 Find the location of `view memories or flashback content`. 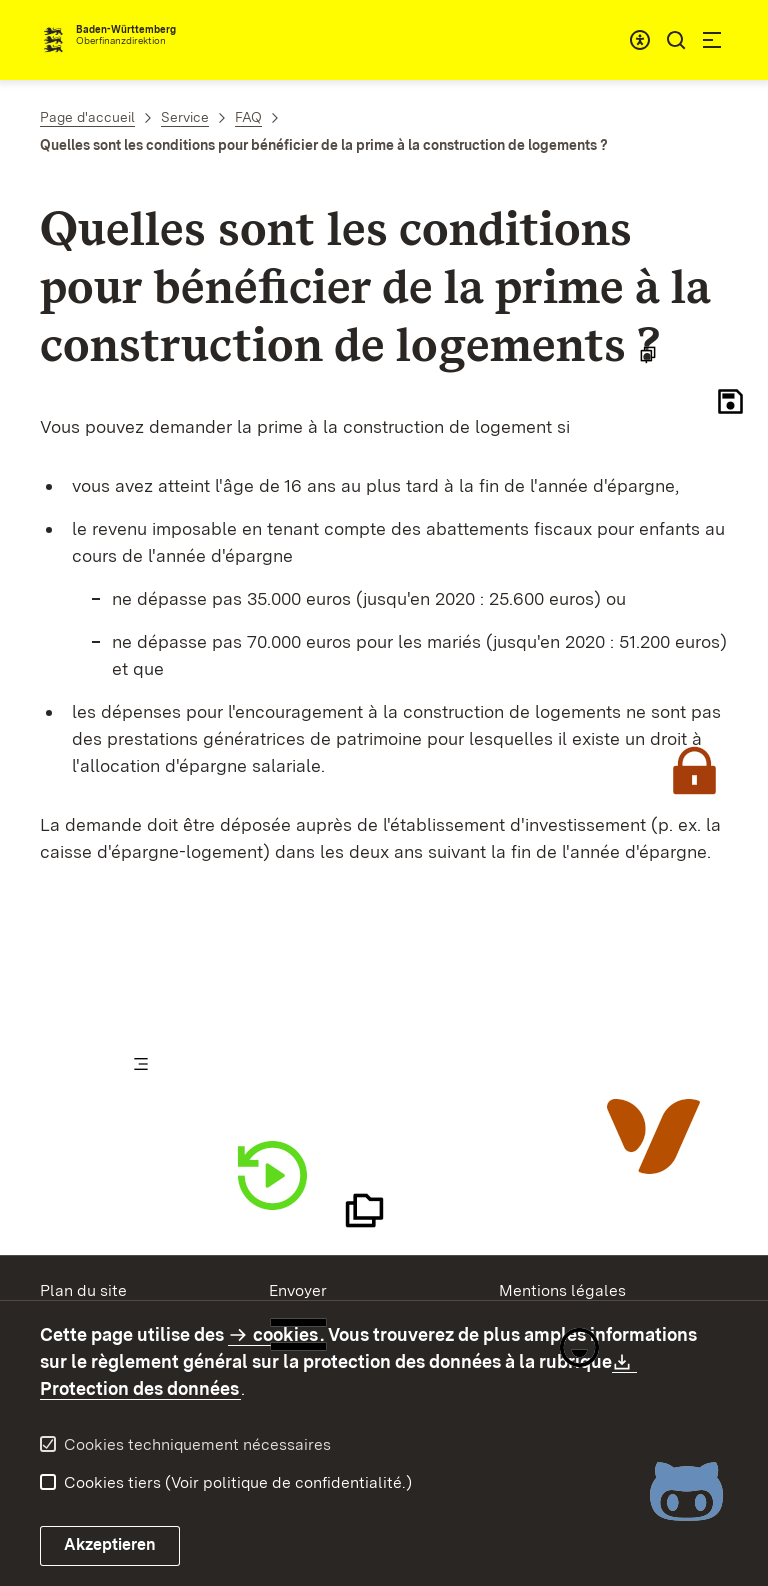

view memories or flashback content is located at coordinates (272, 1175).